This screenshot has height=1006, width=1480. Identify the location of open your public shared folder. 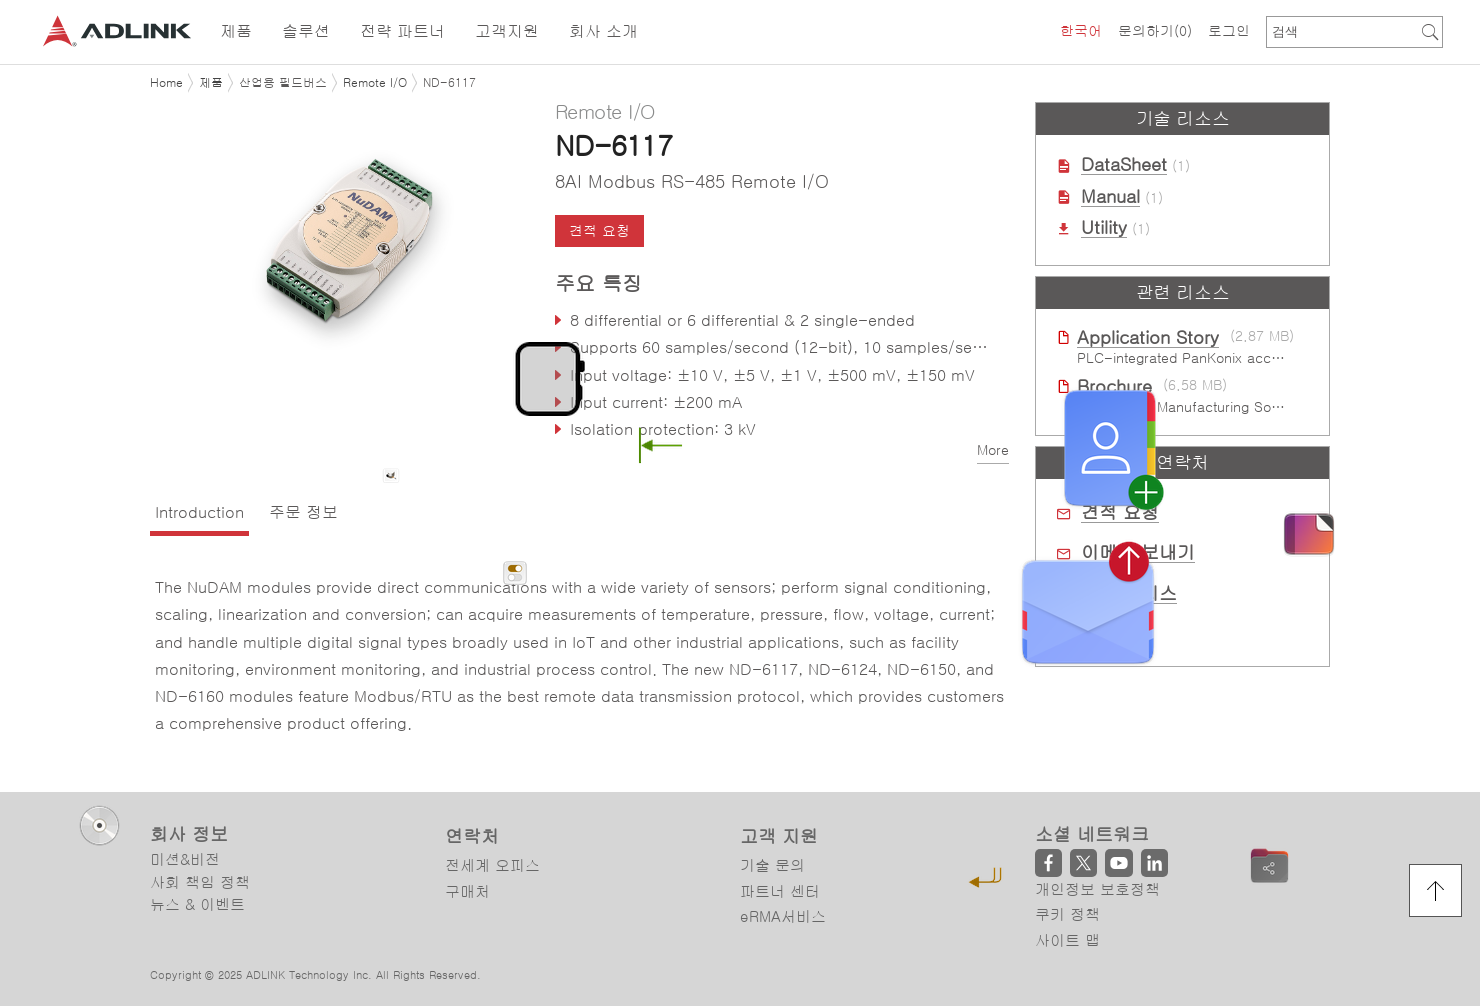
(1269, 865).